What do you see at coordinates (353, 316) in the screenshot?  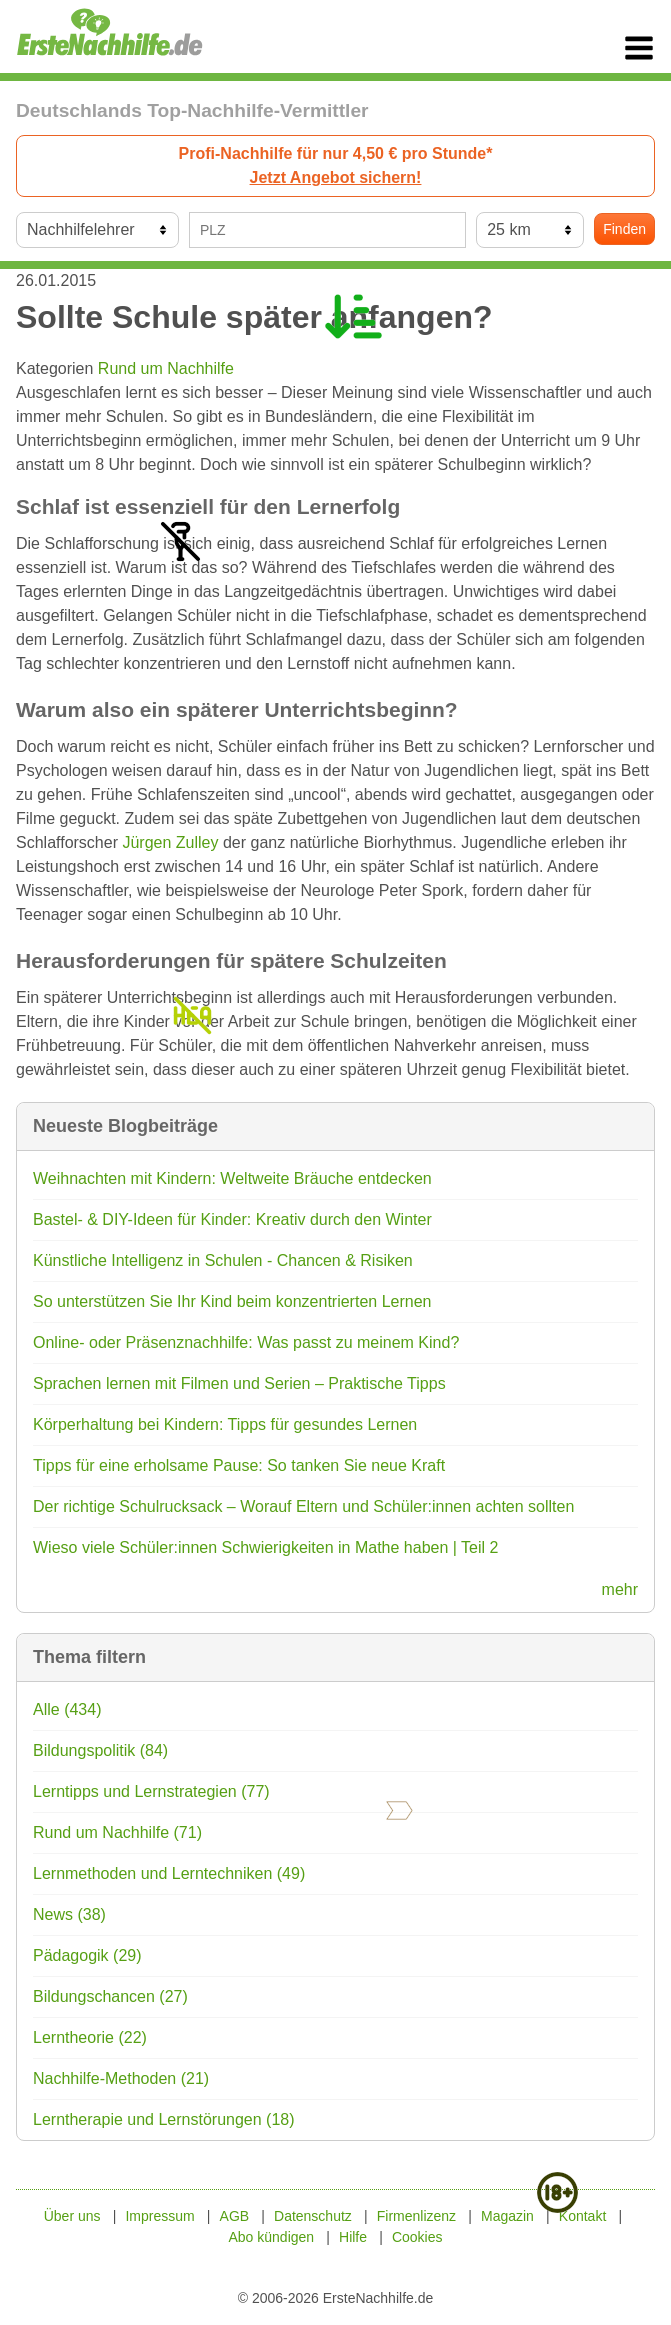 I see `sort items from smallest to largest` at bounding box center [353, 316].